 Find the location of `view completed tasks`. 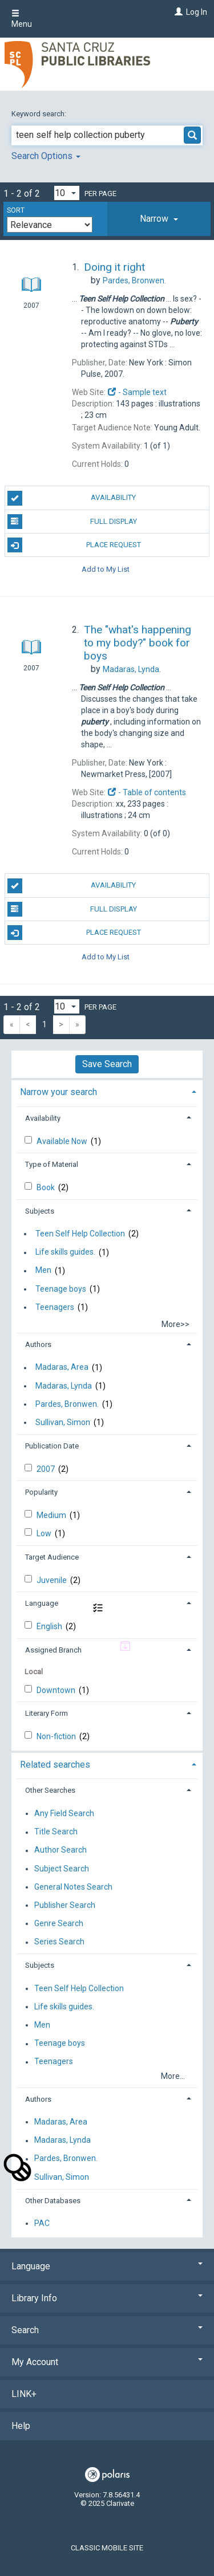

view completed tasks is located at coordinates (98, 1608).